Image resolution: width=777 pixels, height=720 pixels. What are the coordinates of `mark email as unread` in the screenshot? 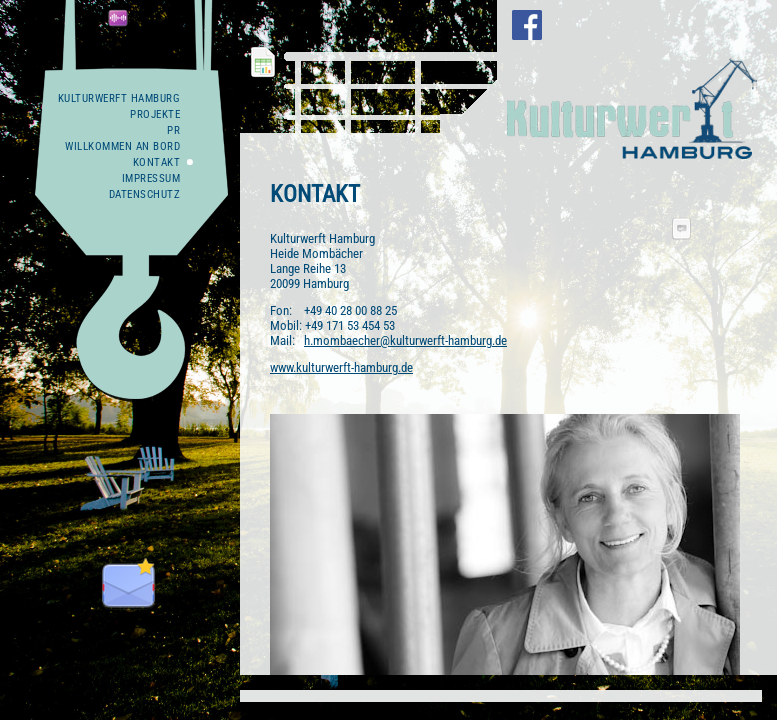 It's located at (128, 585).